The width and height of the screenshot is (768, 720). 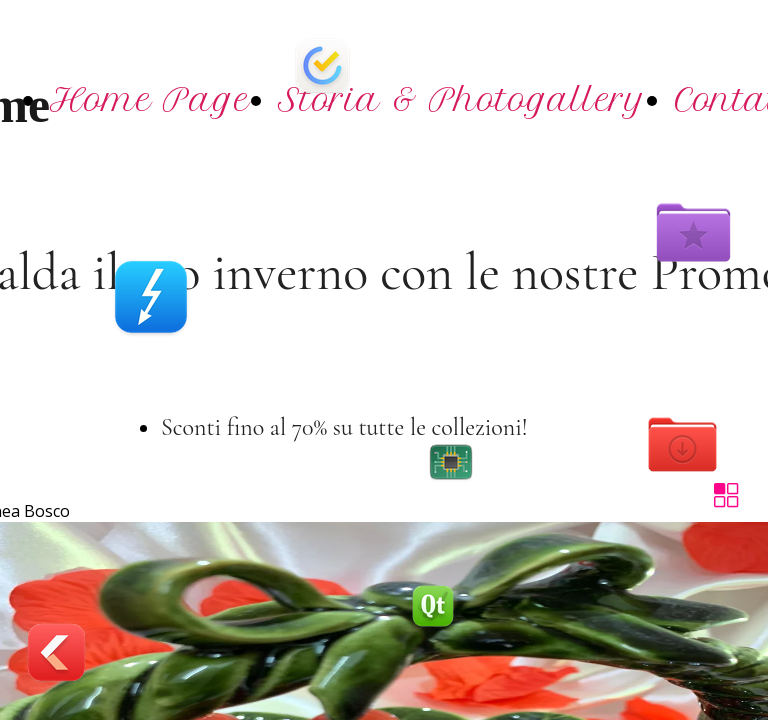 I want to click on open Qt Designer application, so click(x=433, y=606).